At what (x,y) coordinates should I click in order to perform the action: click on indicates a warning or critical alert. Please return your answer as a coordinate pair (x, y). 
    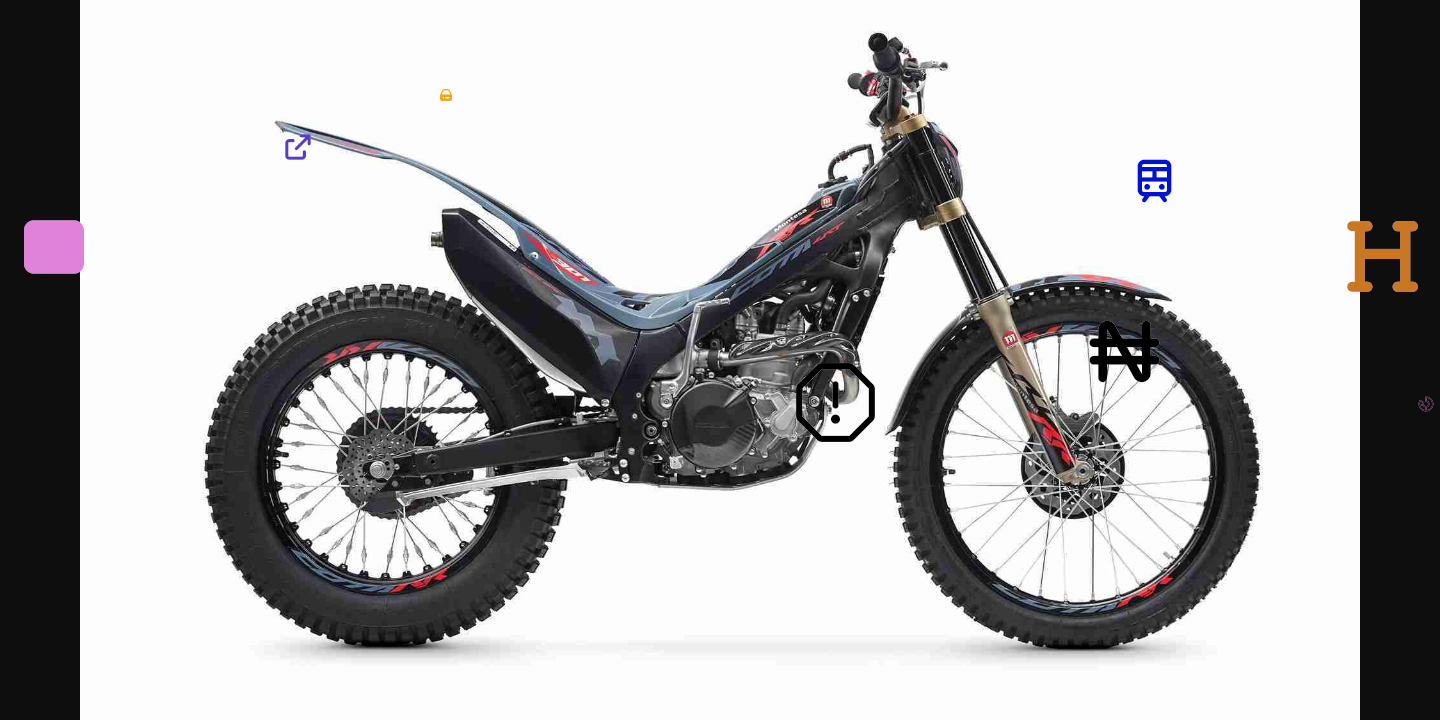
    Looking at the image, I should click on (835, 402).